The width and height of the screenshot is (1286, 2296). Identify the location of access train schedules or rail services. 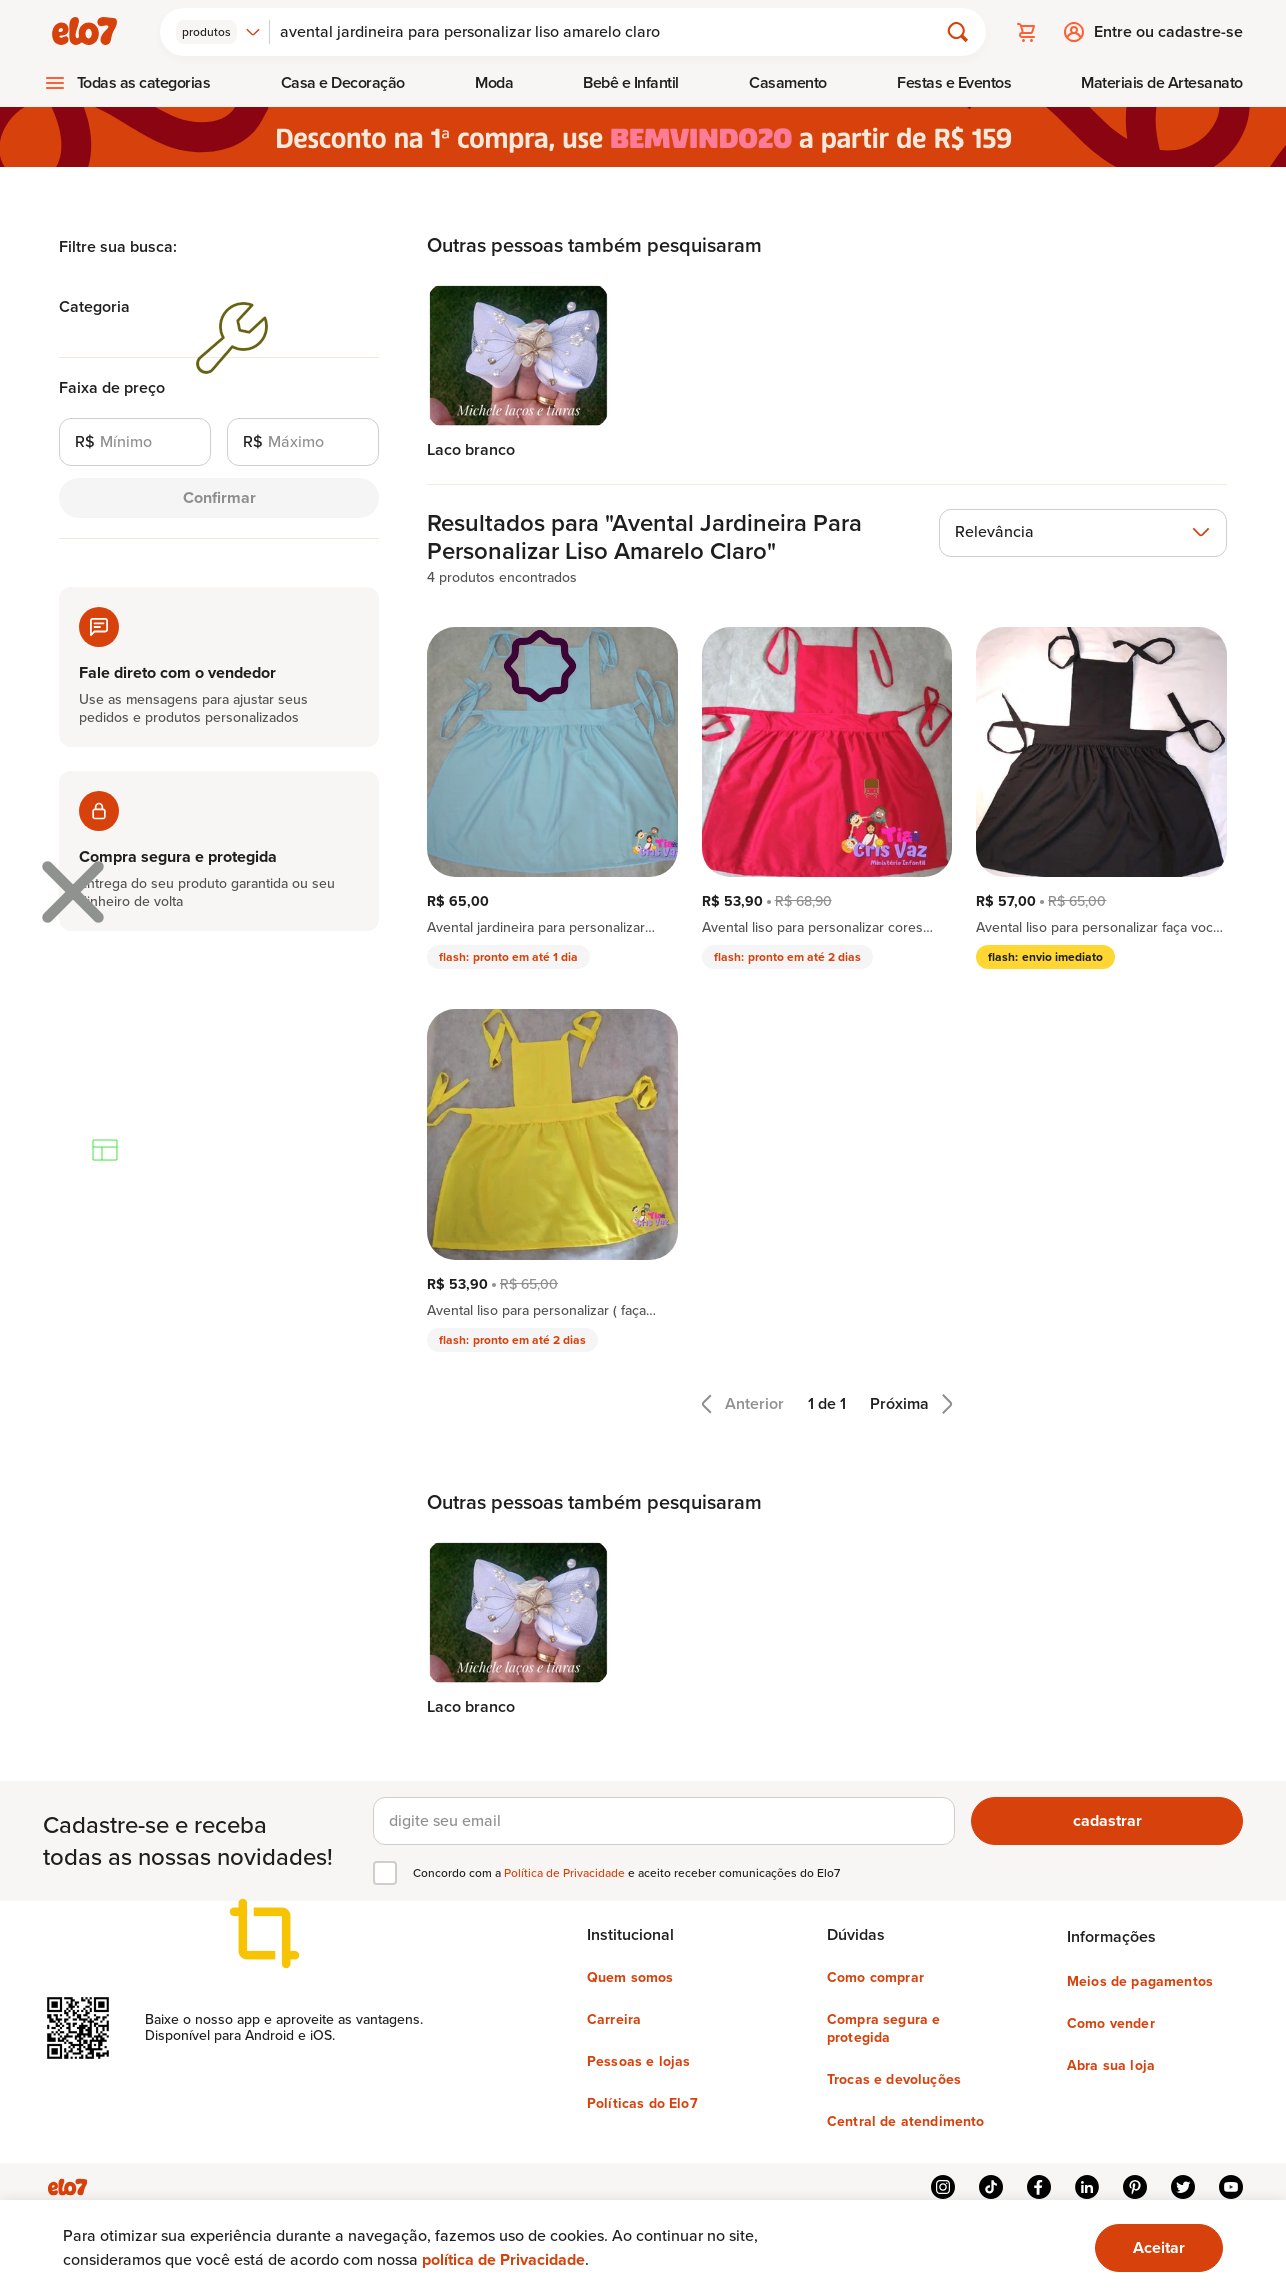
(871, 787).